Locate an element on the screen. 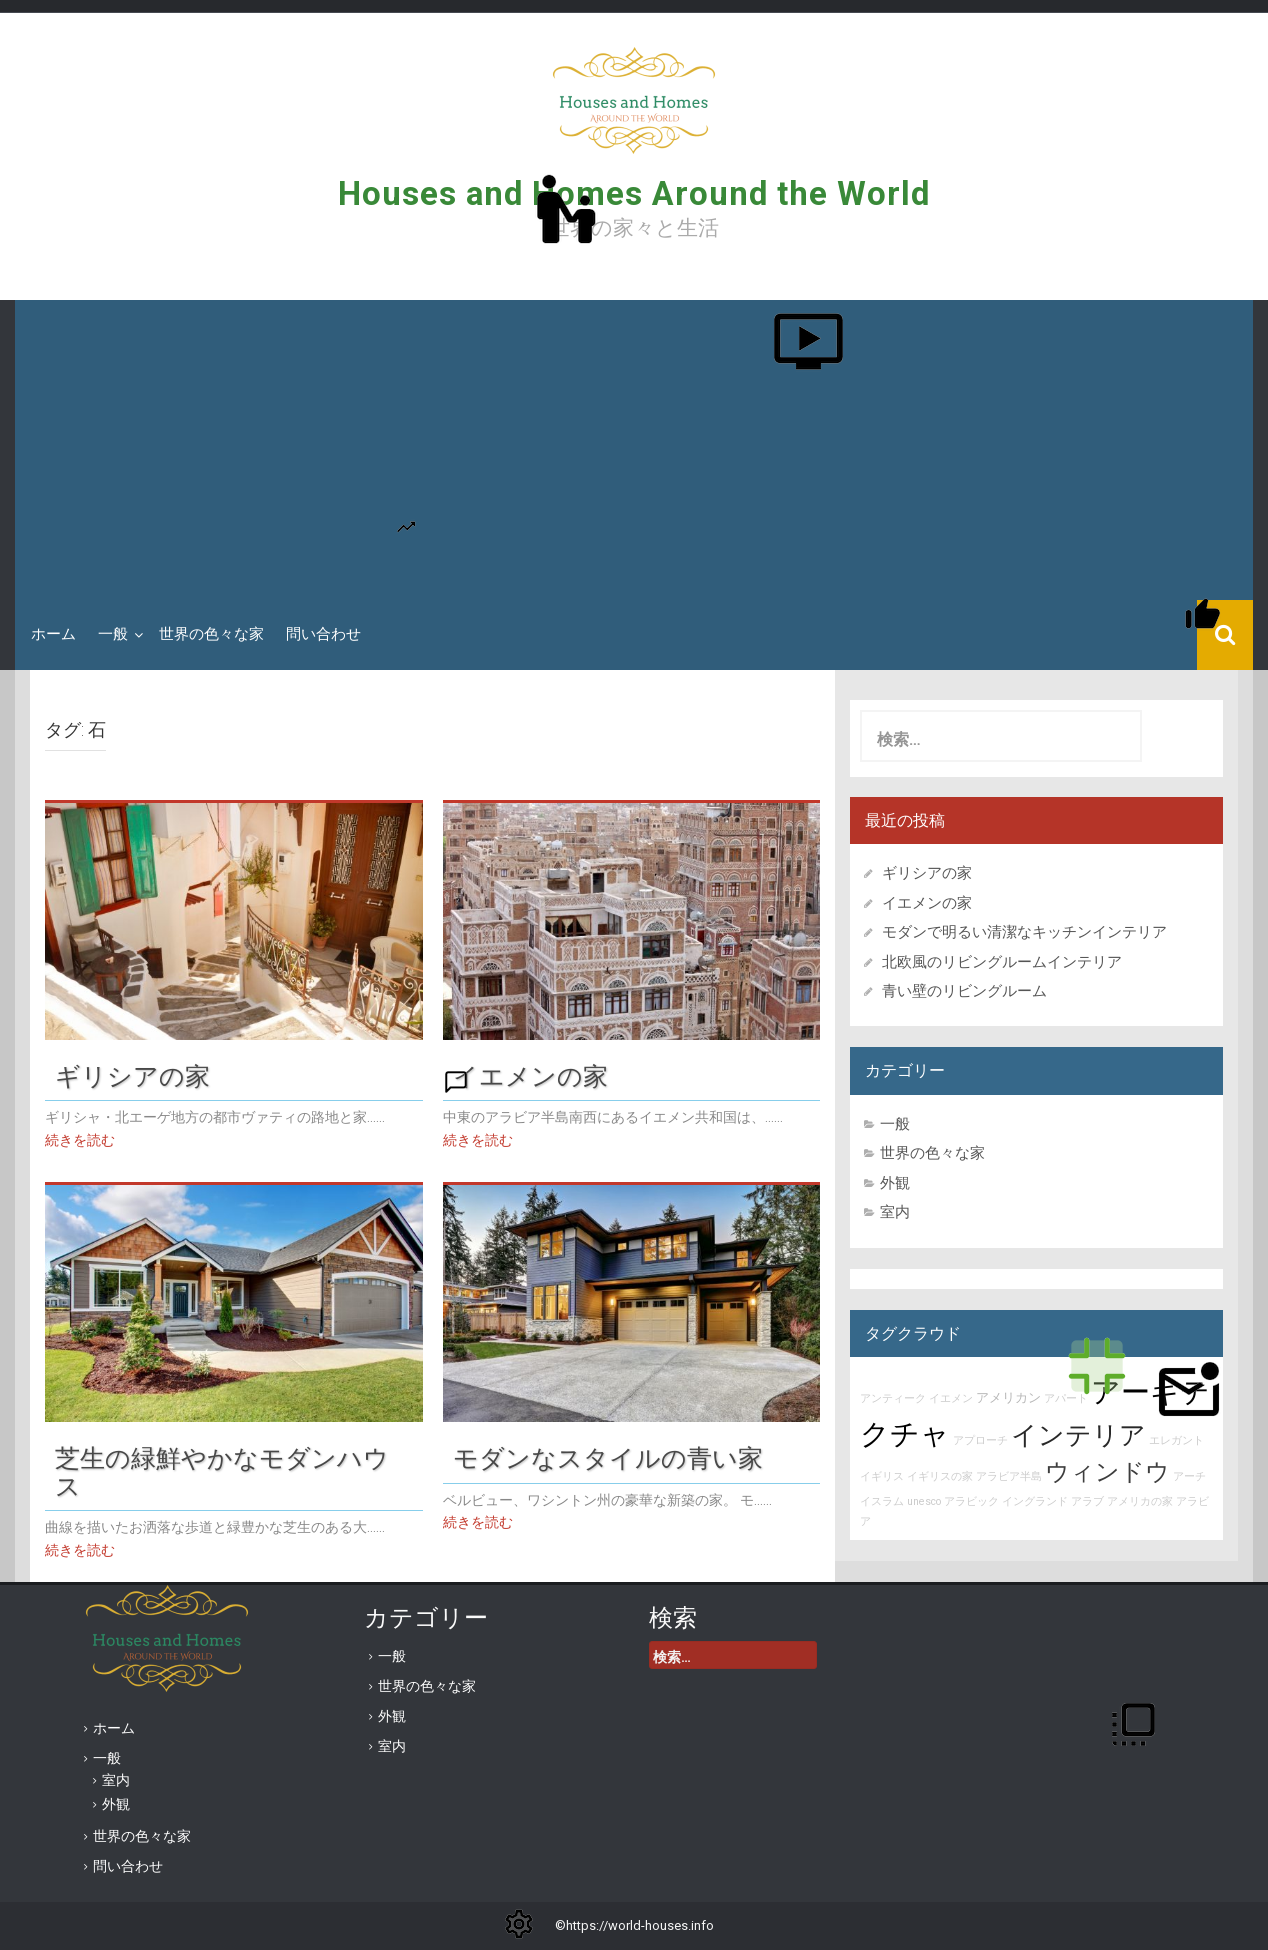  like or upvote content is located at coordinates (1202, 614).